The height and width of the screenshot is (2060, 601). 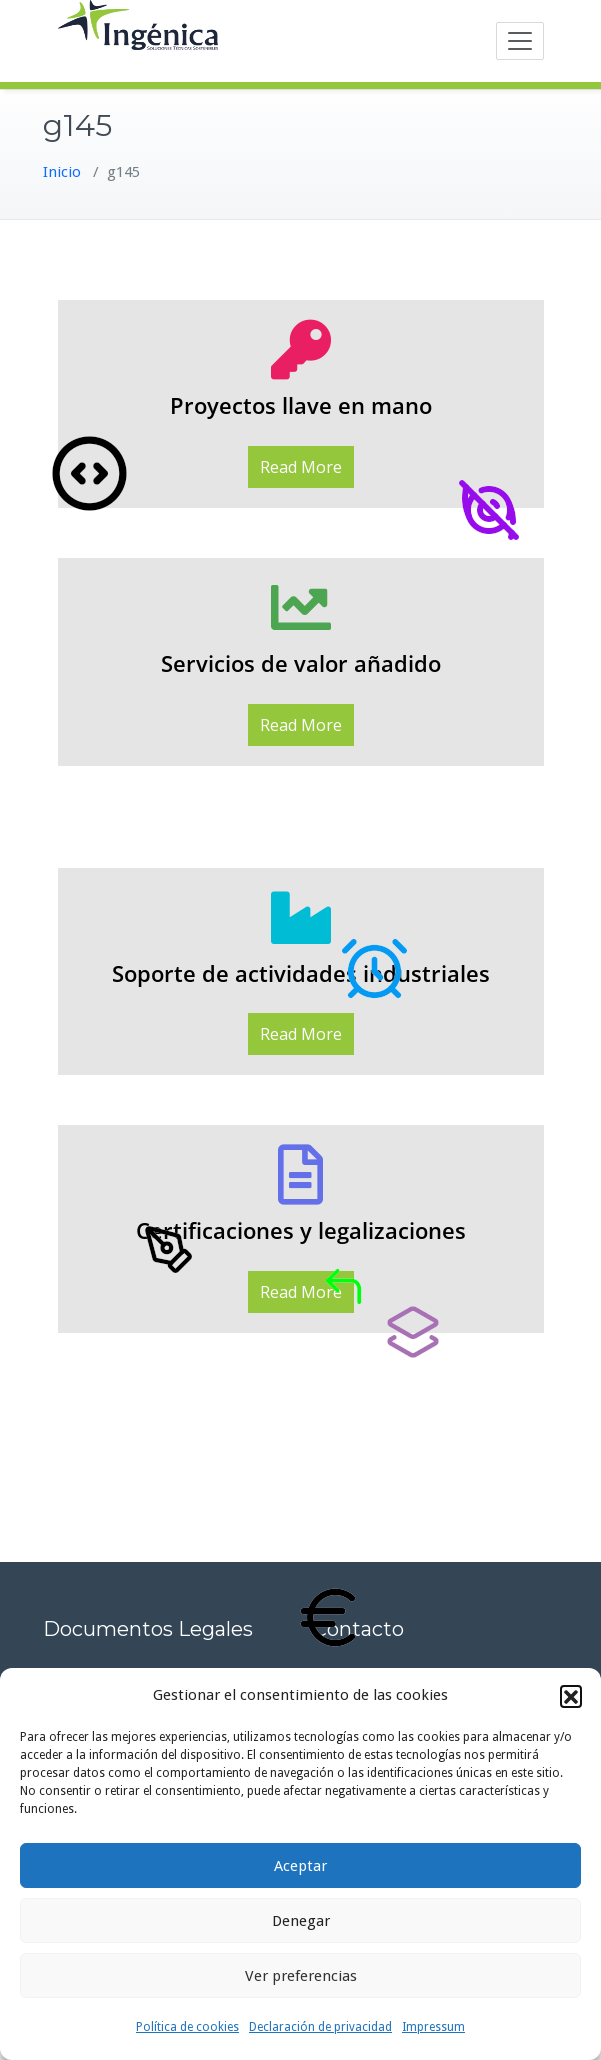 What do you see at coordinates (169, 1250) in the screenshot?
I see `access vector drawing tools` at bounding box center [169, 1250].